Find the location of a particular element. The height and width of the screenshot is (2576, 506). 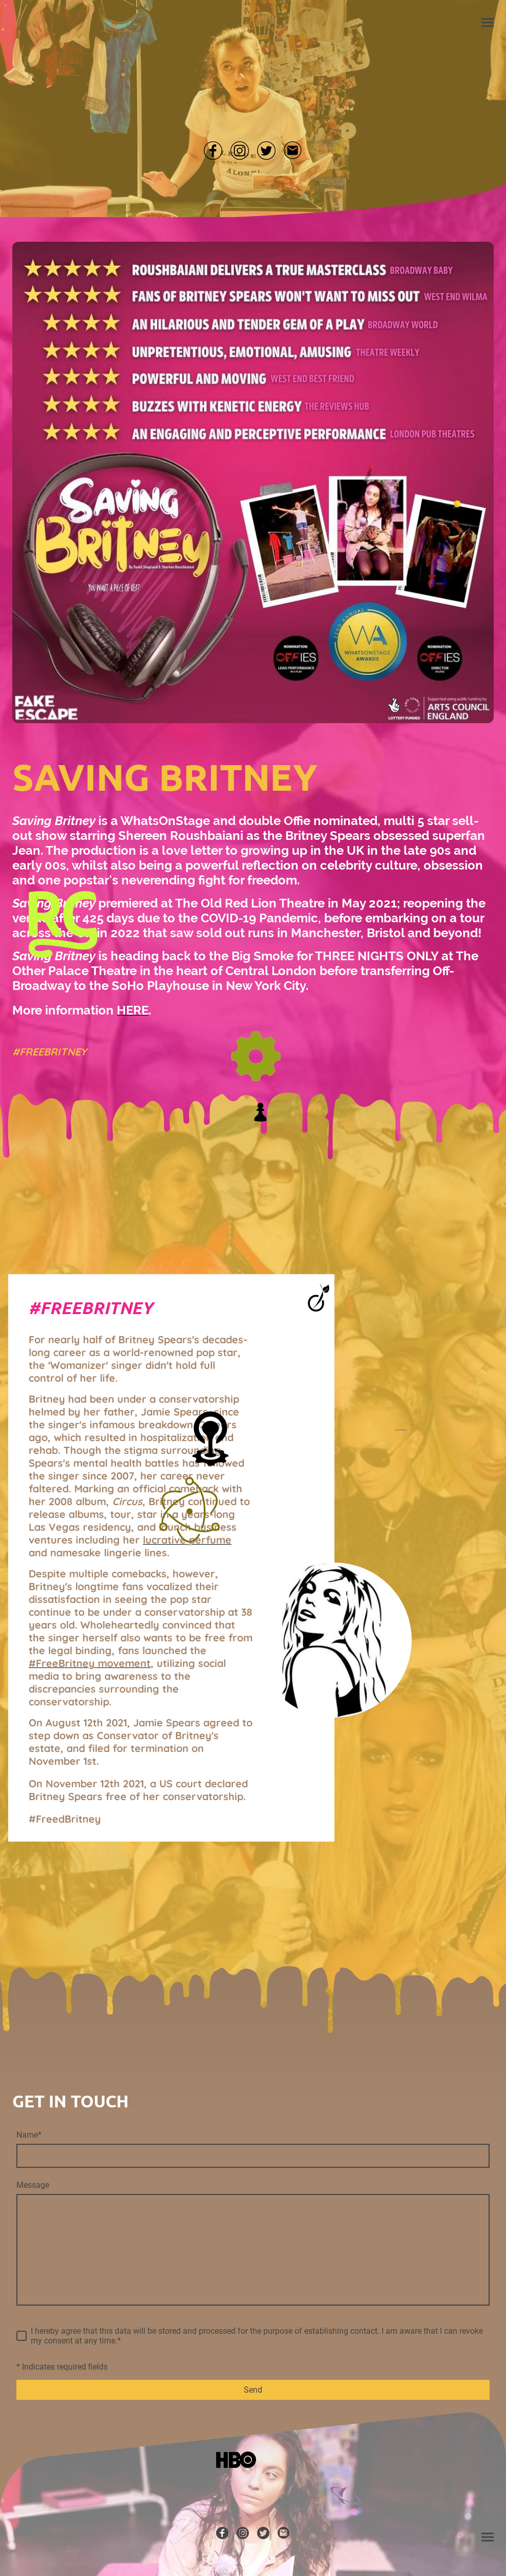

saturn brand logo is located at coordinates (346, 2496).